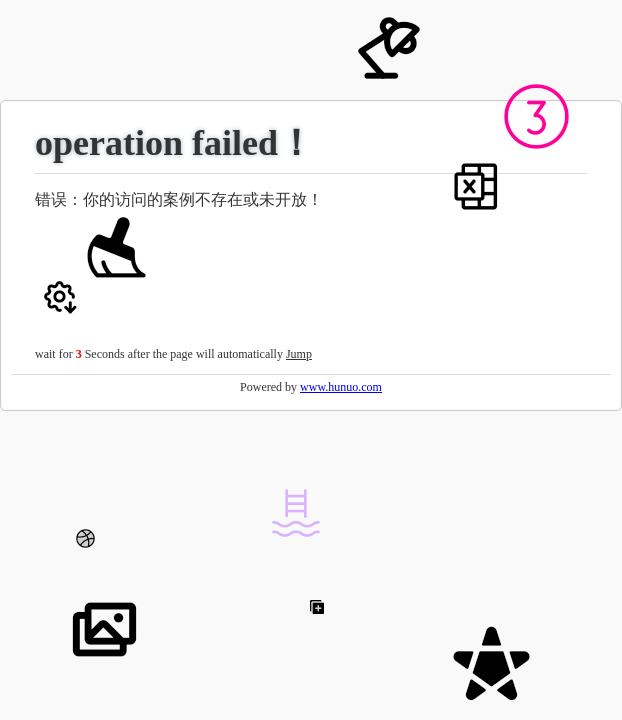  What do you see at coordinates (59, 296) in the screenshot?
I see `download or export settings` at bounding box center [59, 296].